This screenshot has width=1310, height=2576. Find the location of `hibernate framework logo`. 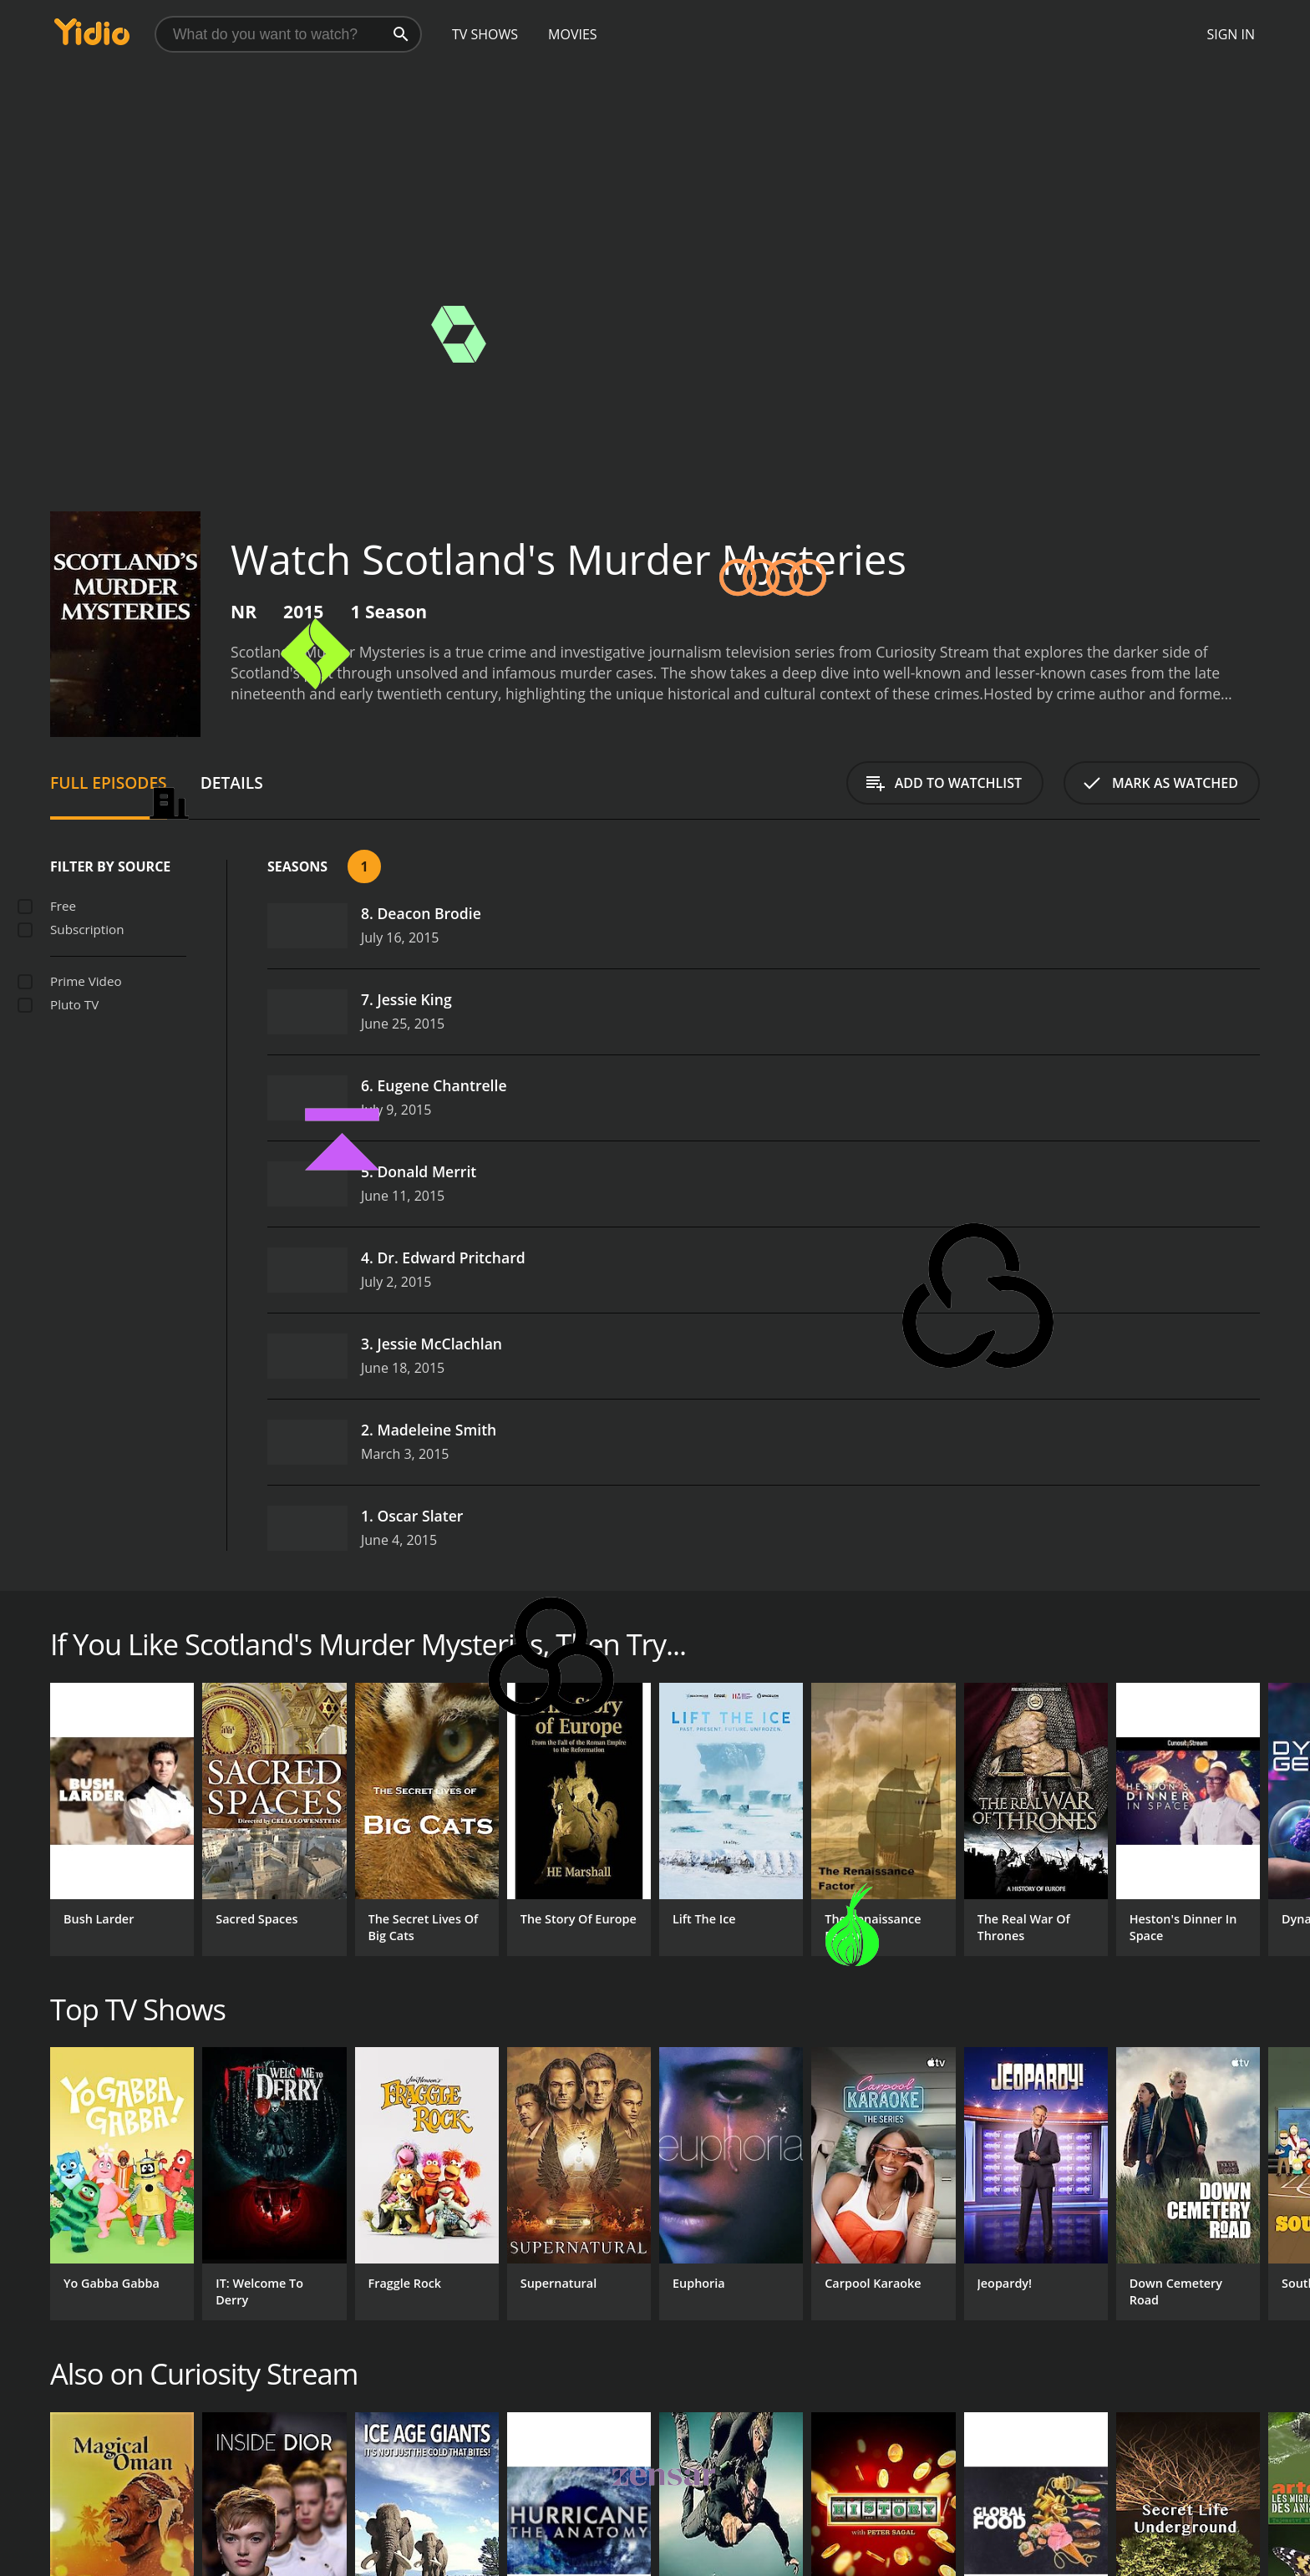

hibernate framework logo is located at coordinates (459, 334).